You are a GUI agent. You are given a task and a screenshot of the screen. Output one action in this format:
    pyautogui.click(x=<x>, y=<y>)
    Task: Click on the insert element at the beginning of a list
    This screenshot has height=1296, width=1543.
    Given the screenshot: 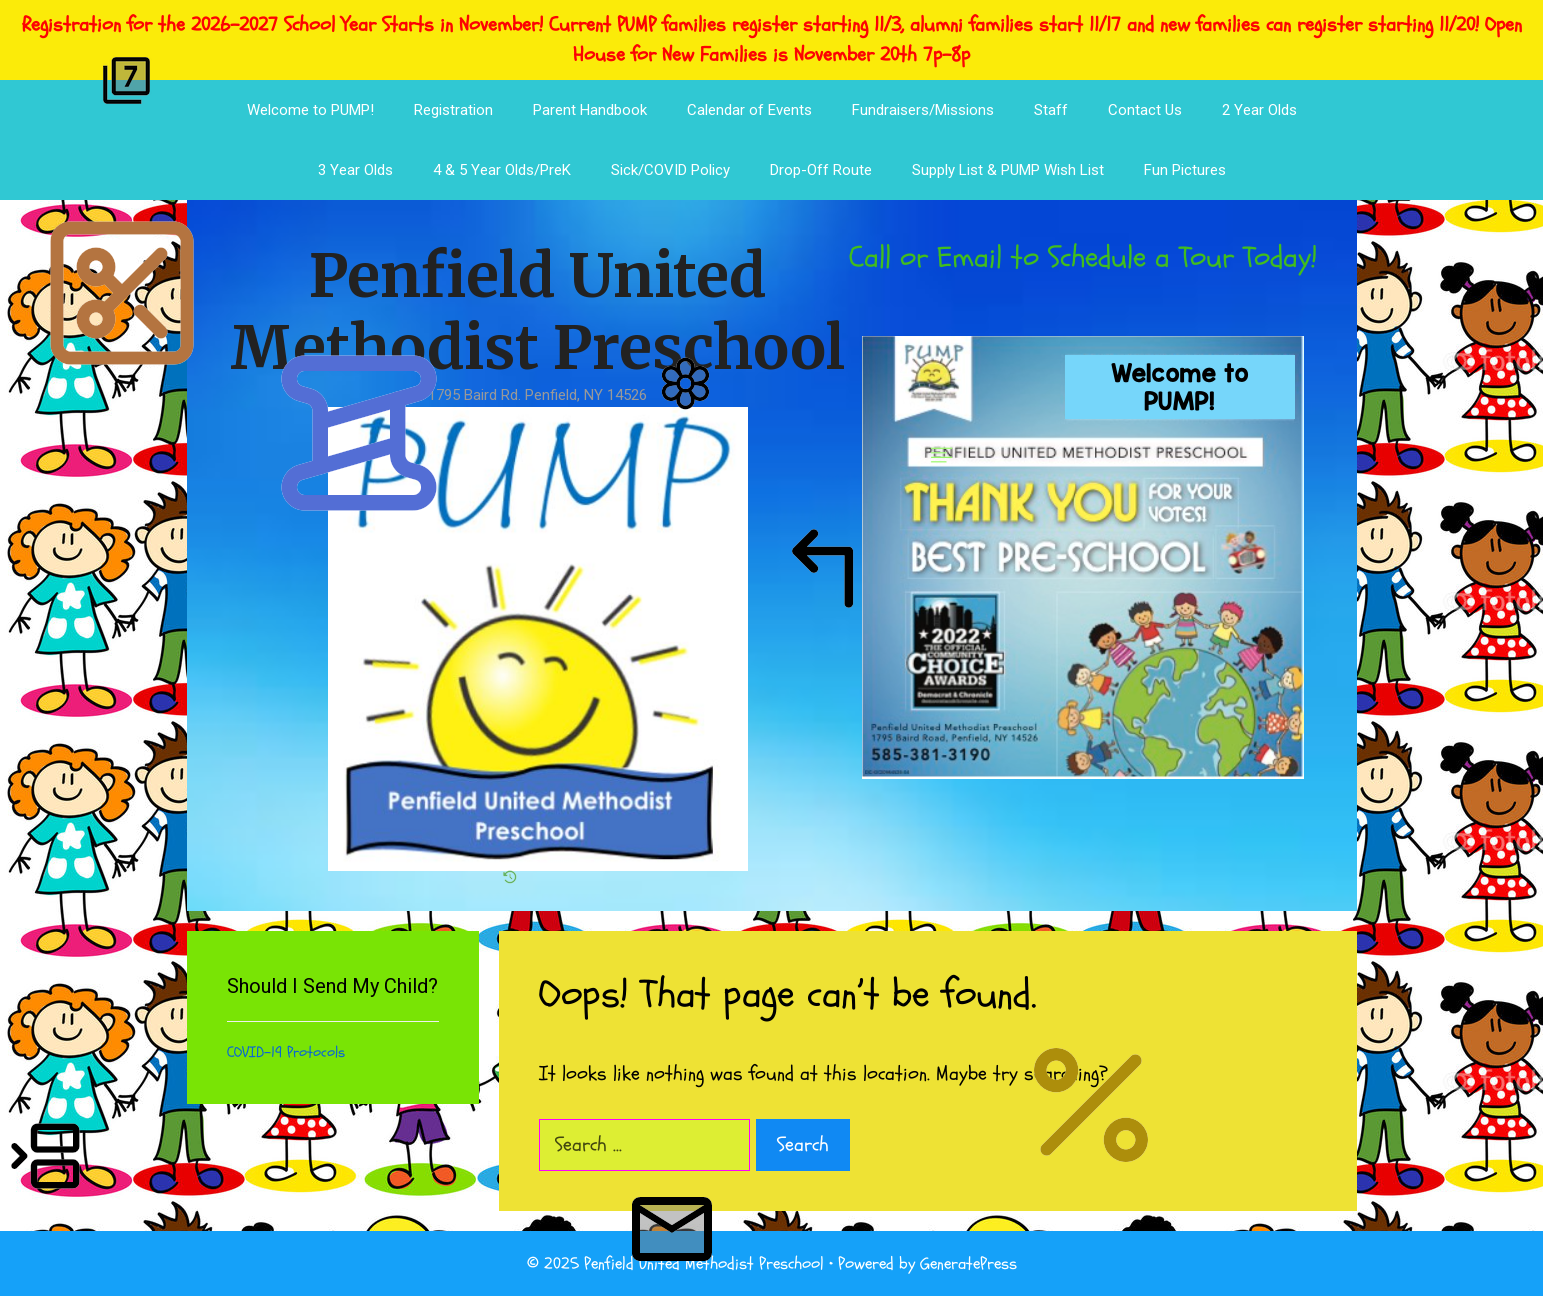 What is the action you would take?
    pyautogui.click(x=47, y=1156)
    